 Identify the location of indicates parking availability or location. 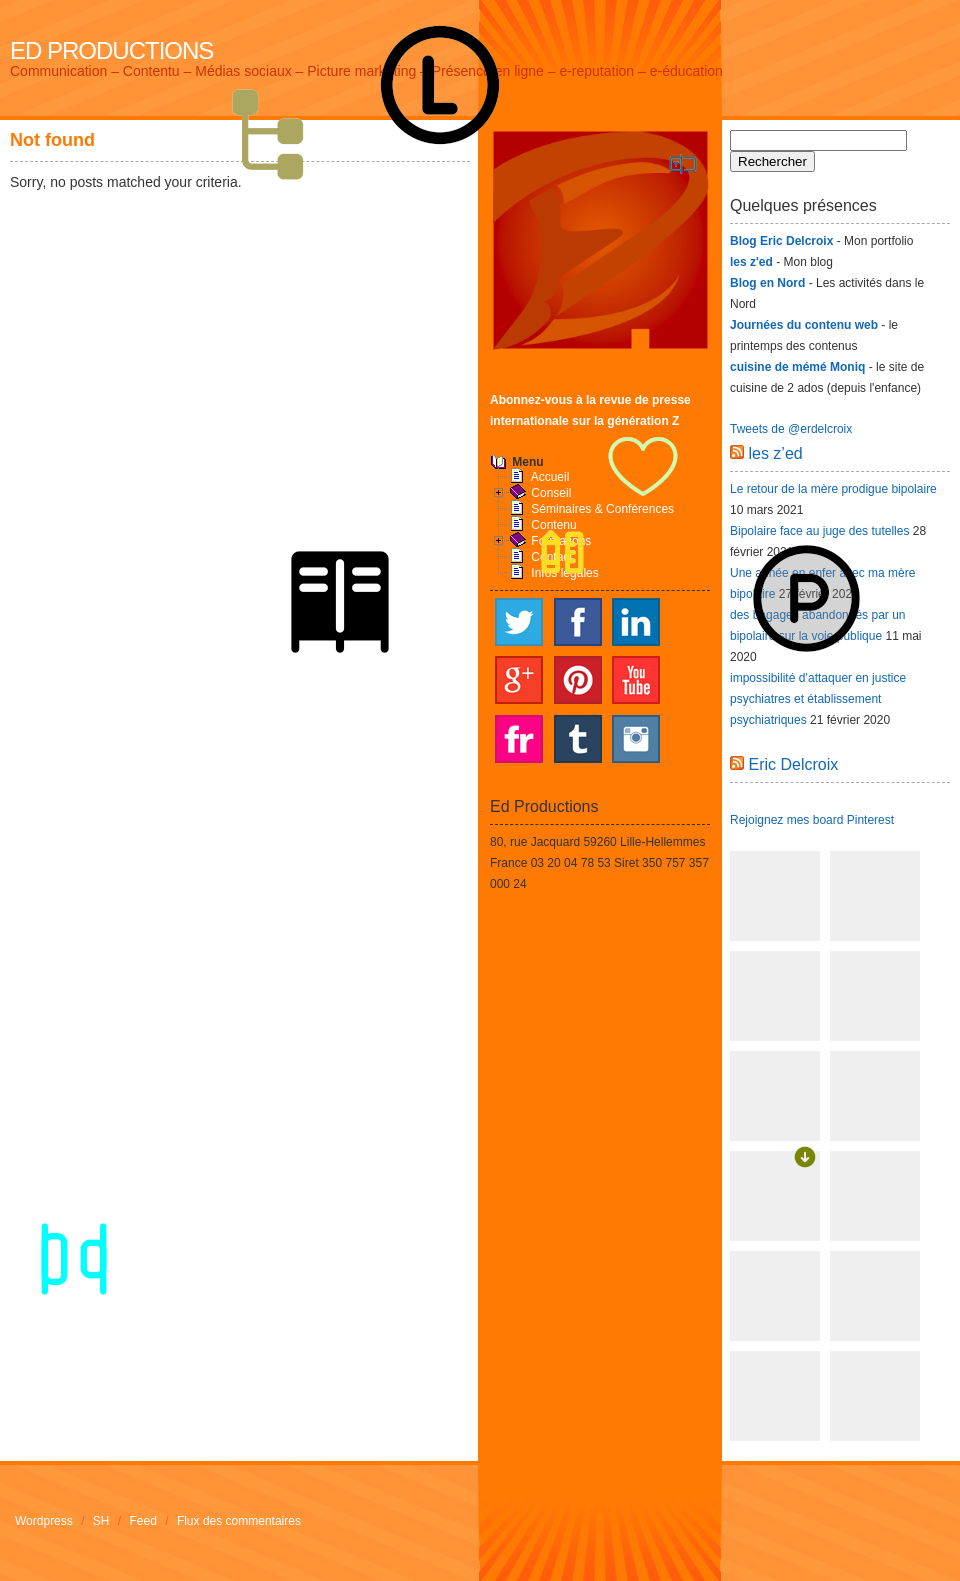
(806, 598).